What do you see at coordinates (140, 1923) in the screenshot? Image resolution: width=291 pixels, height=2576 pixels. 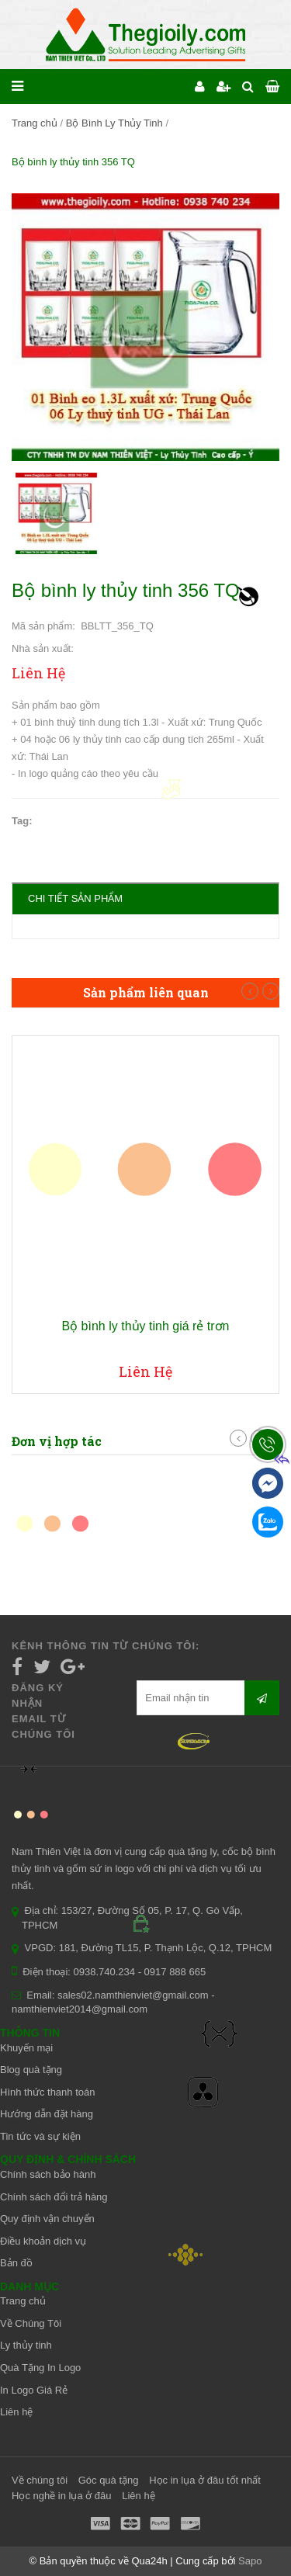 I see `mark a password or credential as a favorite` at bounding box center [140, 1923].